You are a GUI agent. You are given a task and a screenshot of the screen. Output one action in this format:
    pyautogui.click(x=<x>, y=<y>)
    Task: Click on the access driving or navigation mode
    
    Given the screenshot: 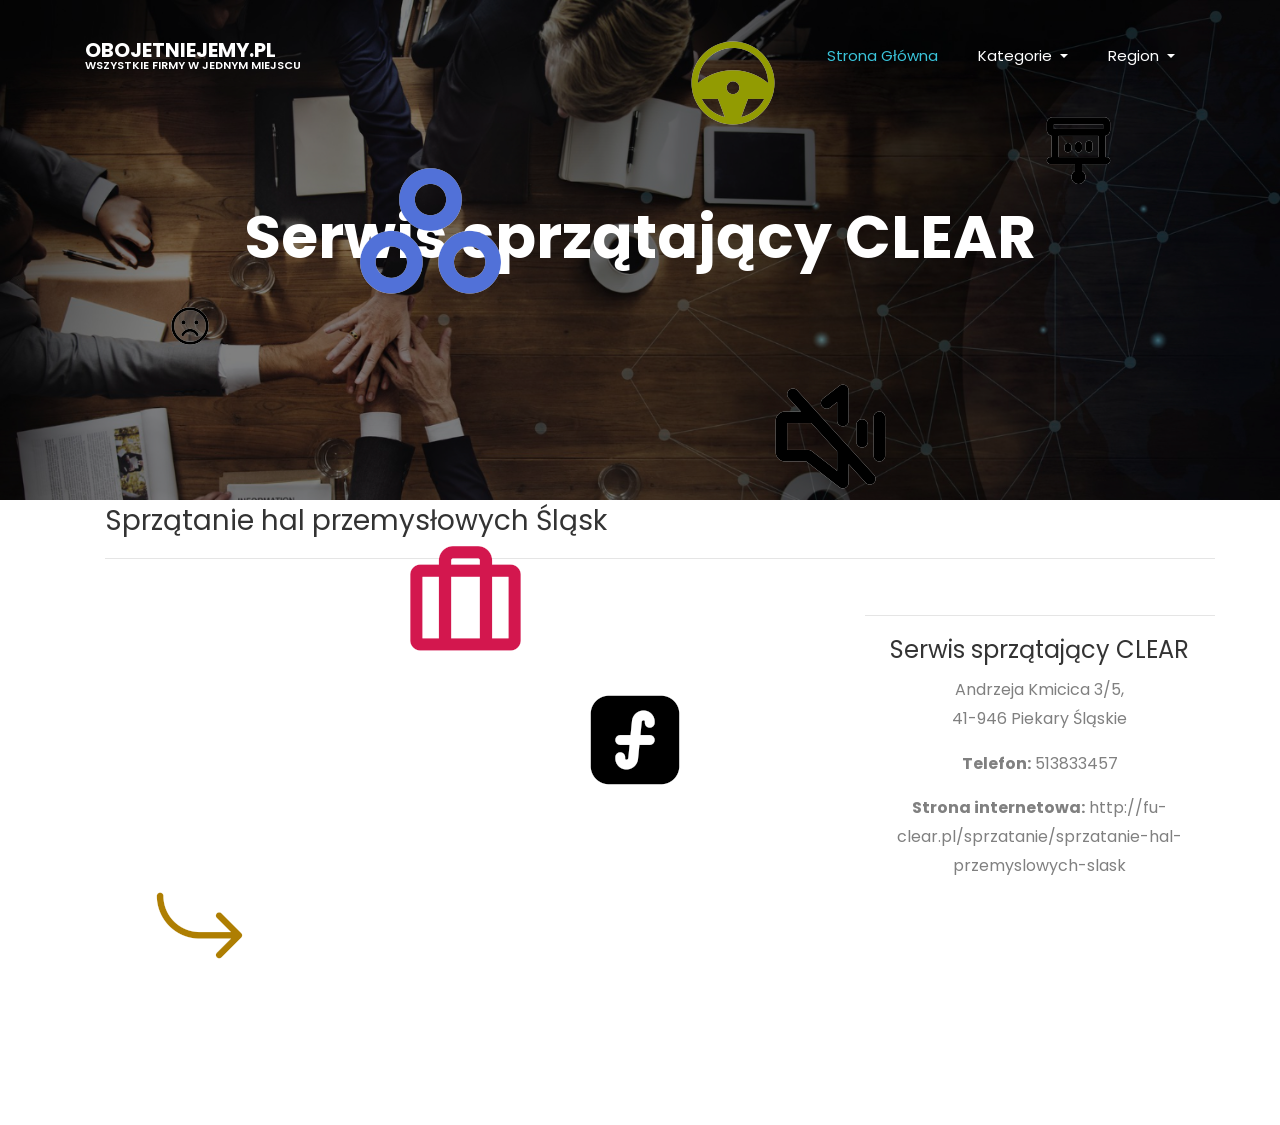 What is the action you would take?
    pyautogui.click(x=733, y=83)
    